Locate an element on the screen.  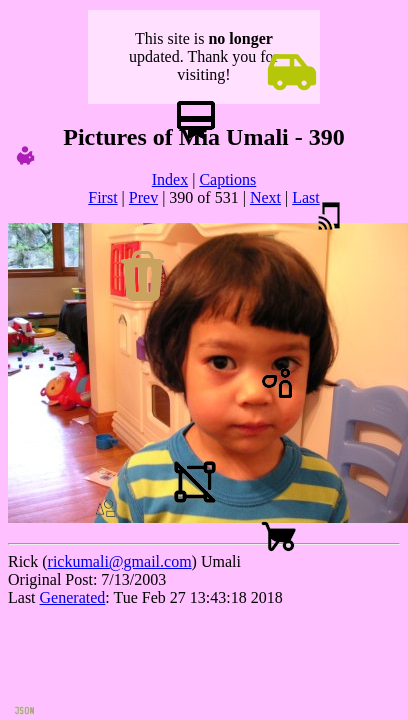
visit spacehey social network profile is located at coordinates (277, 383).